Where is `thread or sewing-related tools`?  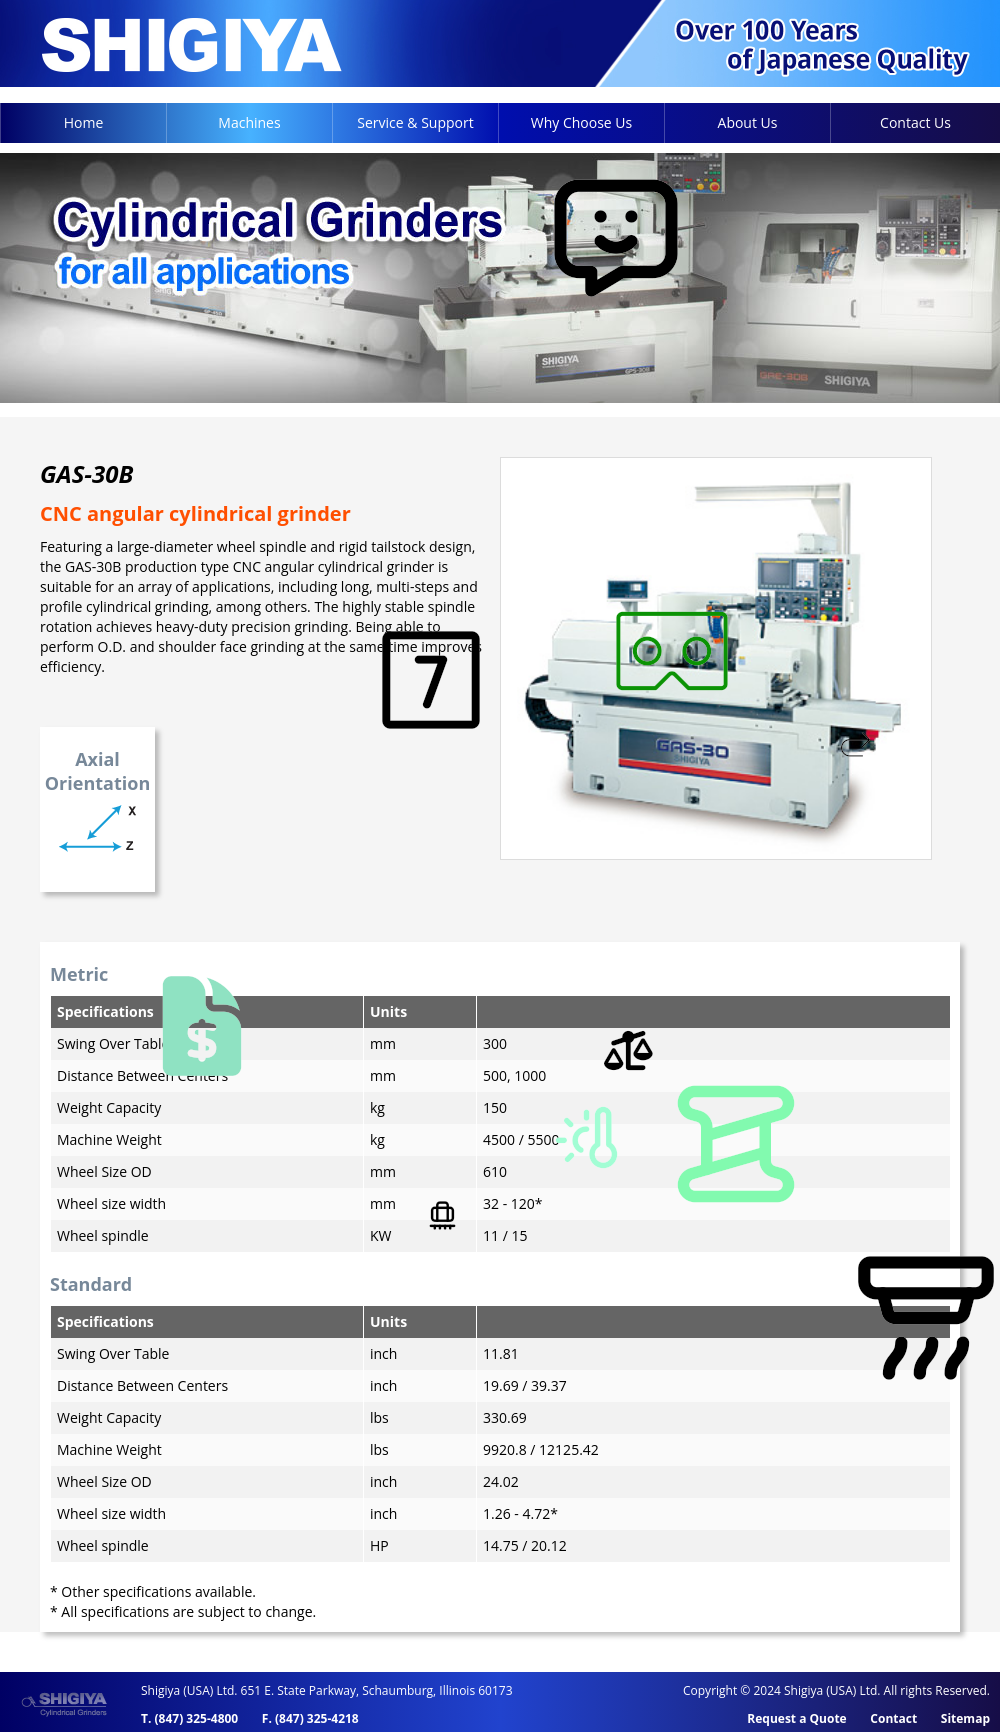
thread or sewing-related tools is located at coordinates (736, 1144).